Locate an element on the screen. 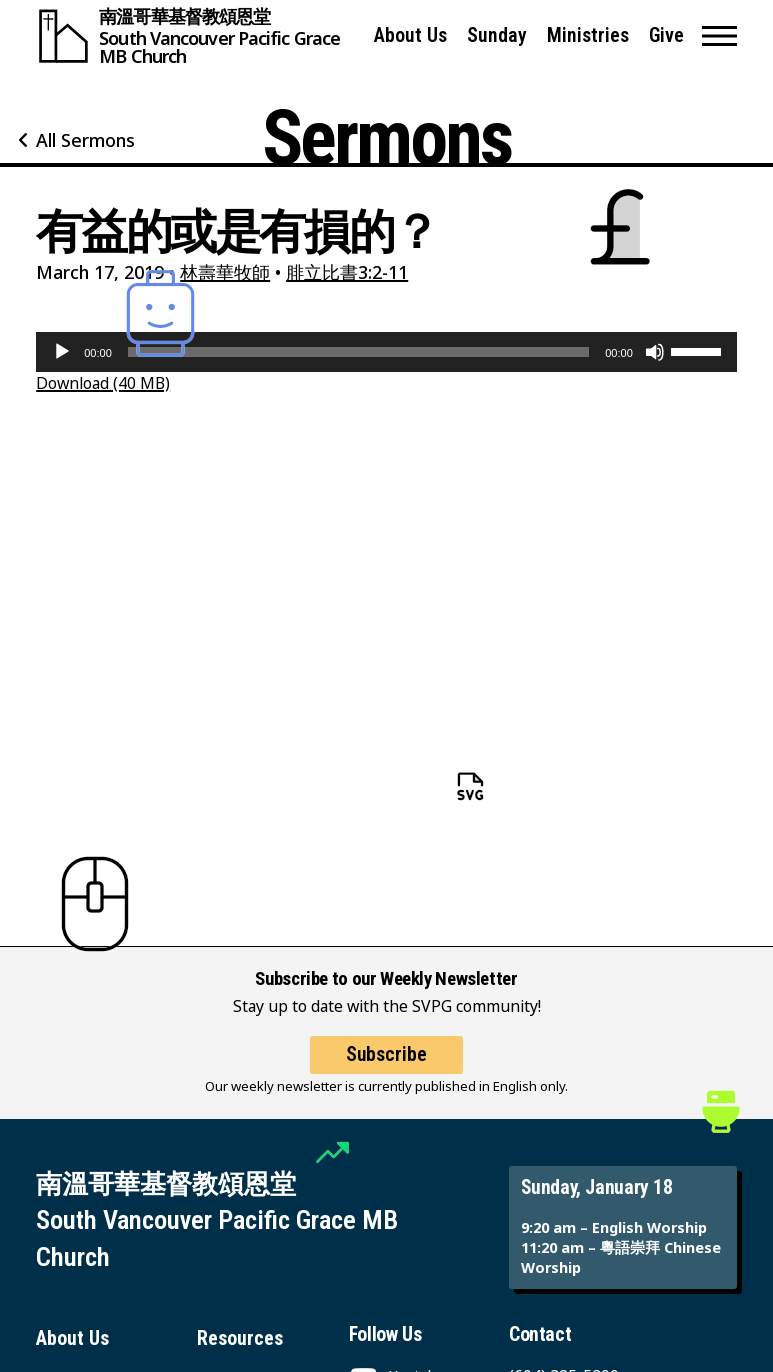  view trending or popular content is located at coordinates (332, 1153).